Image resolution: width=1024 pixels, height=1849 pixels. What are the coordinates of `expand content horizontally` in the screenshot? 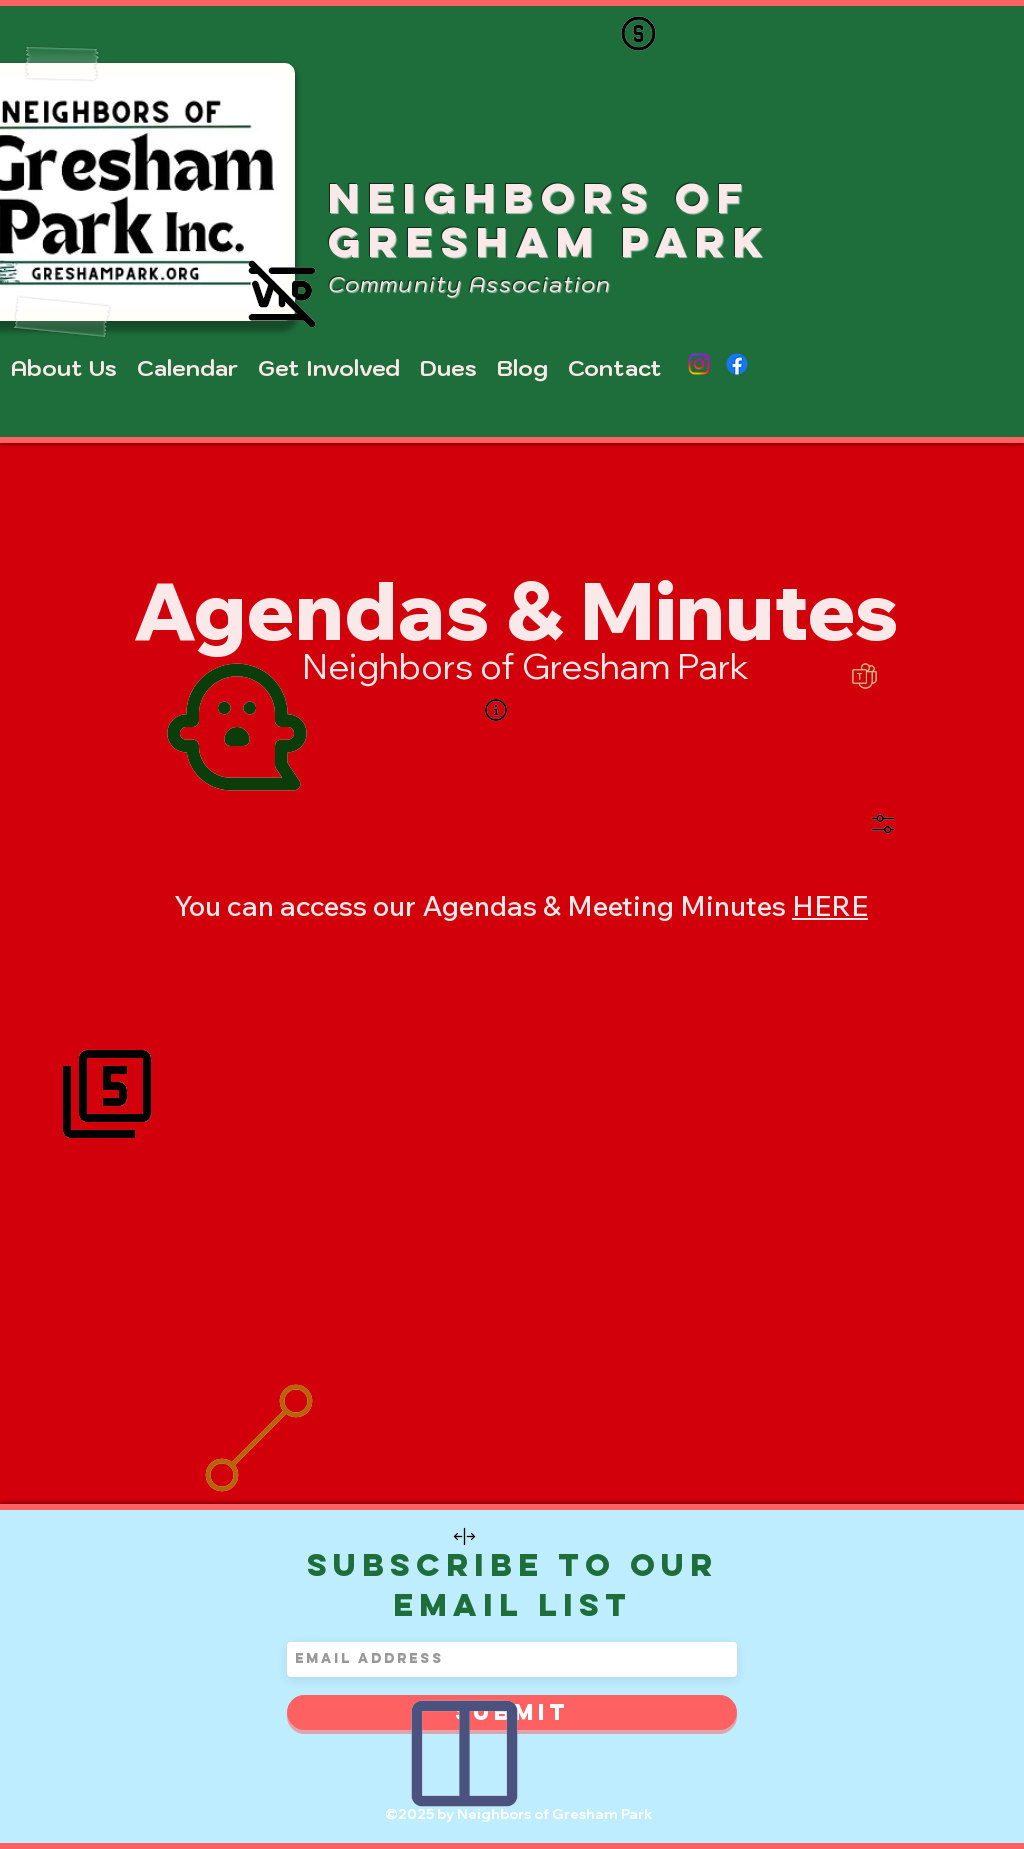 It's located at (464, 1536).